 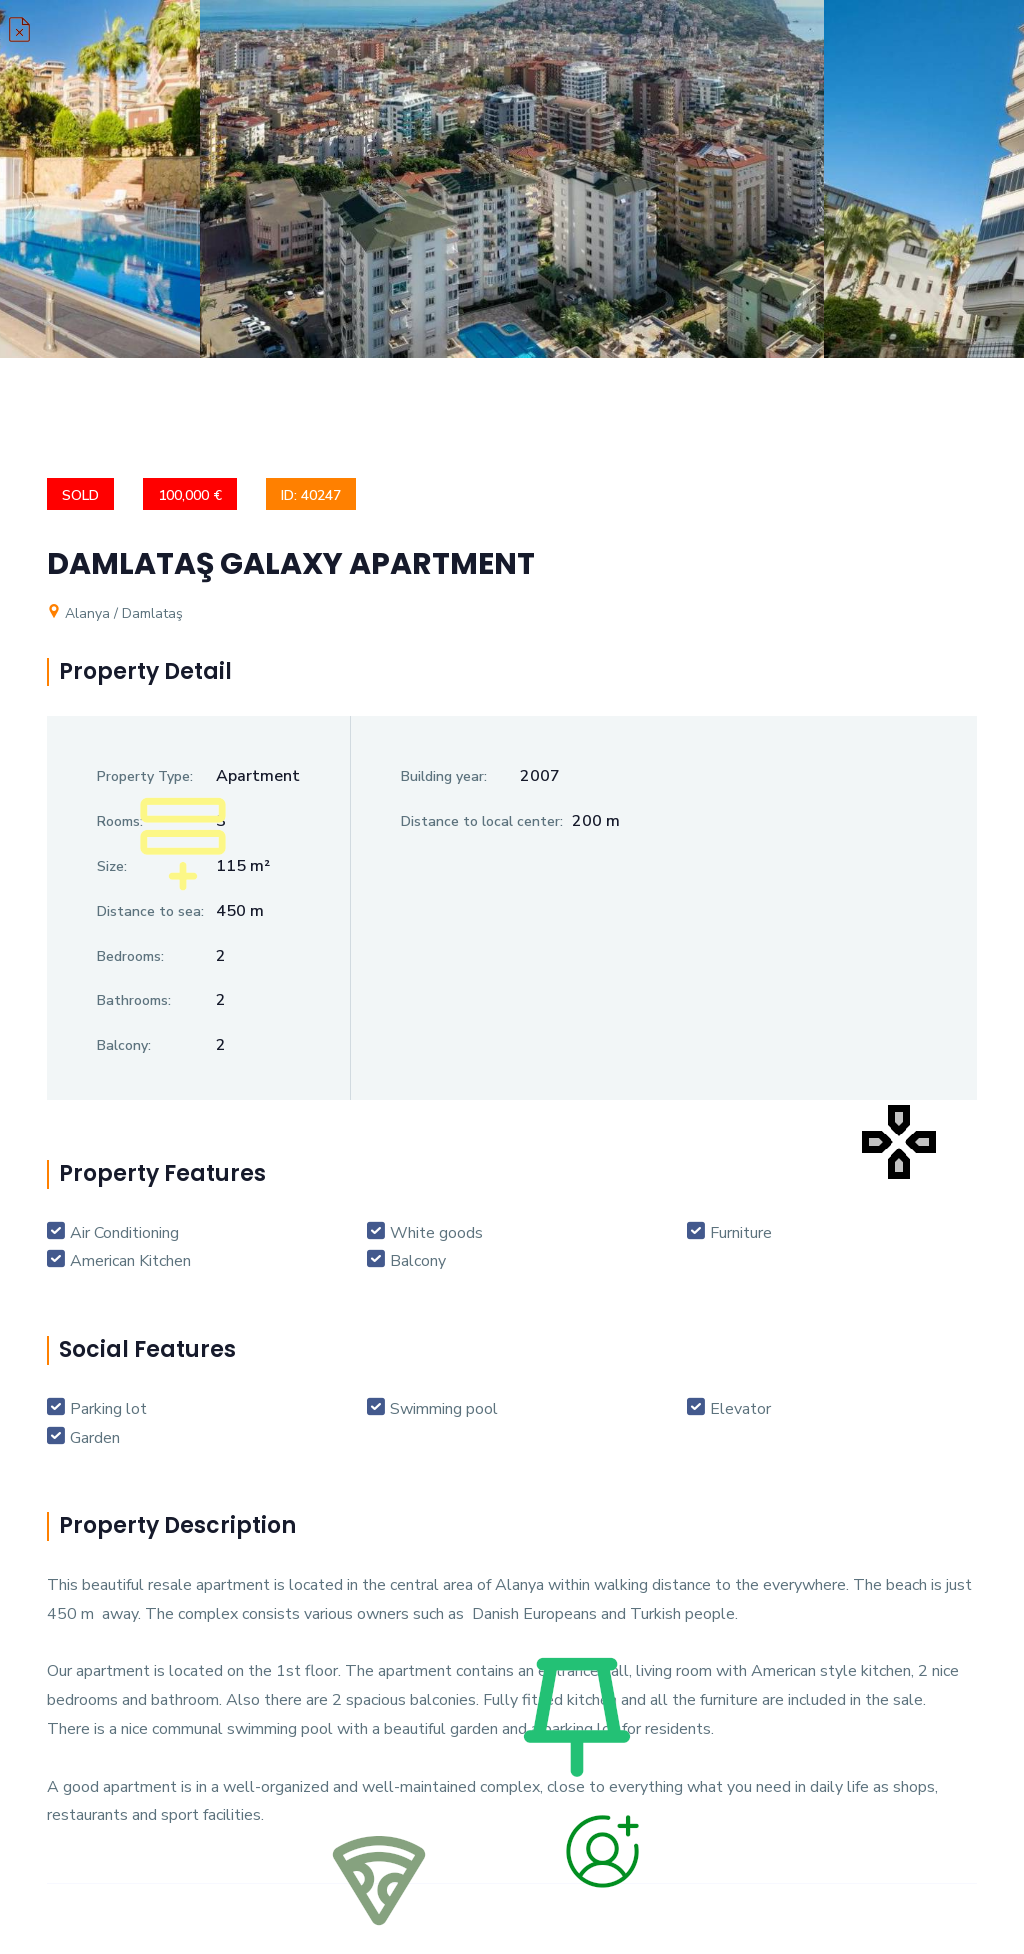 What do you see at coordinates (899, 1142) in the screenshot?
I see `access games or gaming section` at bounding box center [899, 1142].